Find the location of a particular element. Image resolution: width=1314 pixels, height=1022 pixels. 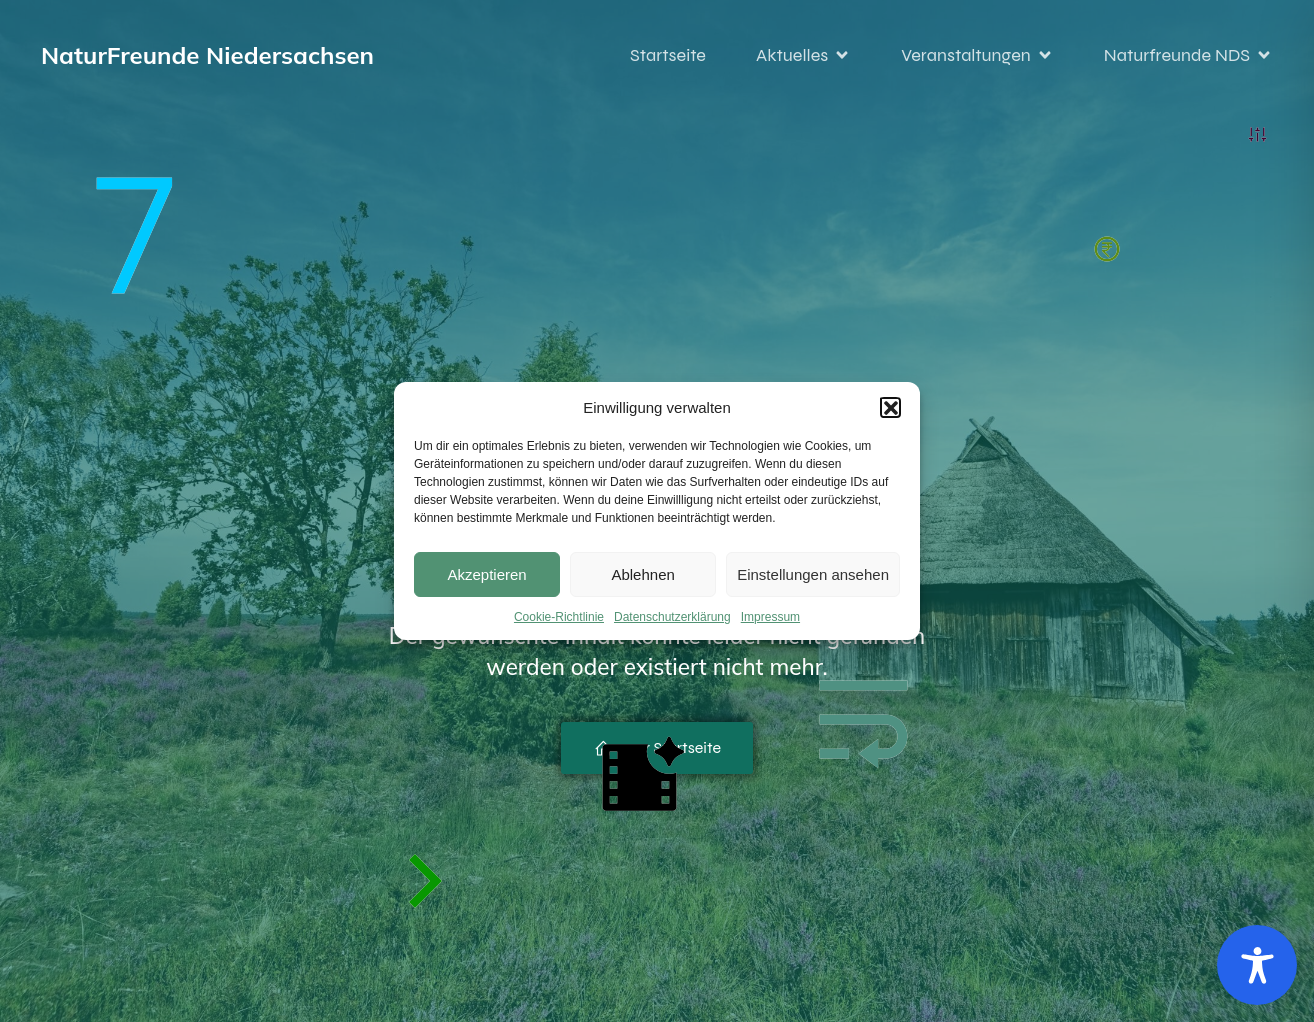

toggle text wrapping in editor is located at coordinates (863, 719).